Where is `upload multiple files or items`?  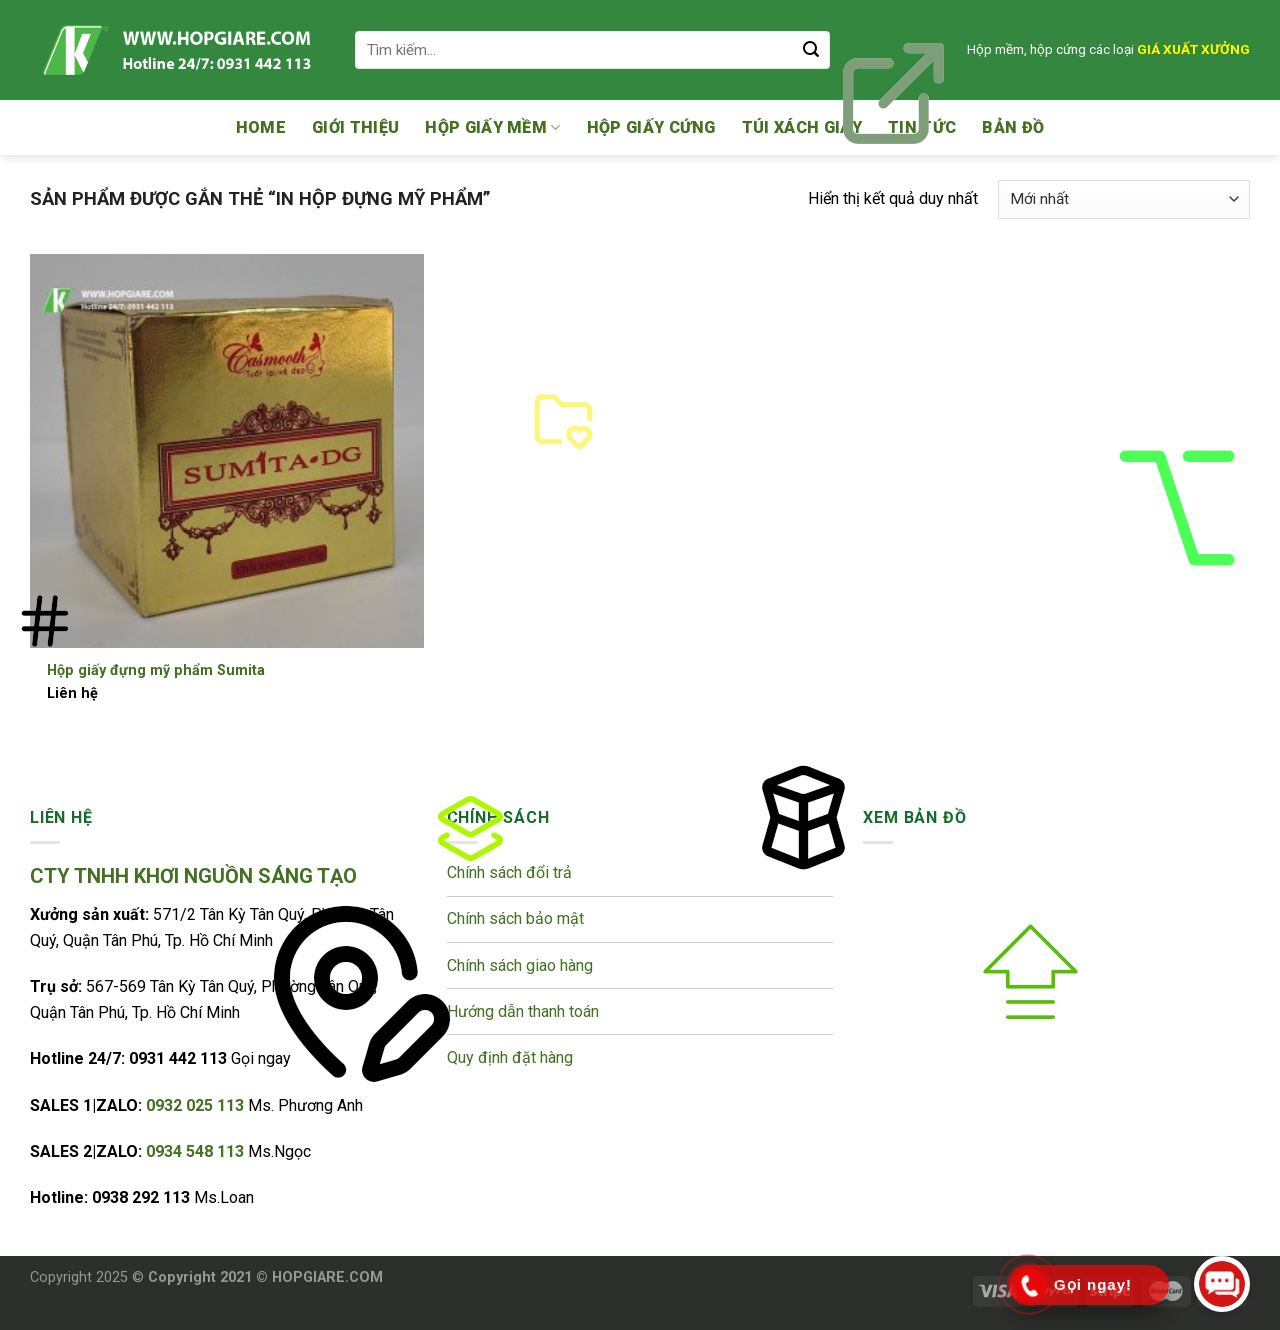 upload multiple files or items is located at coordinates (1030, 975).